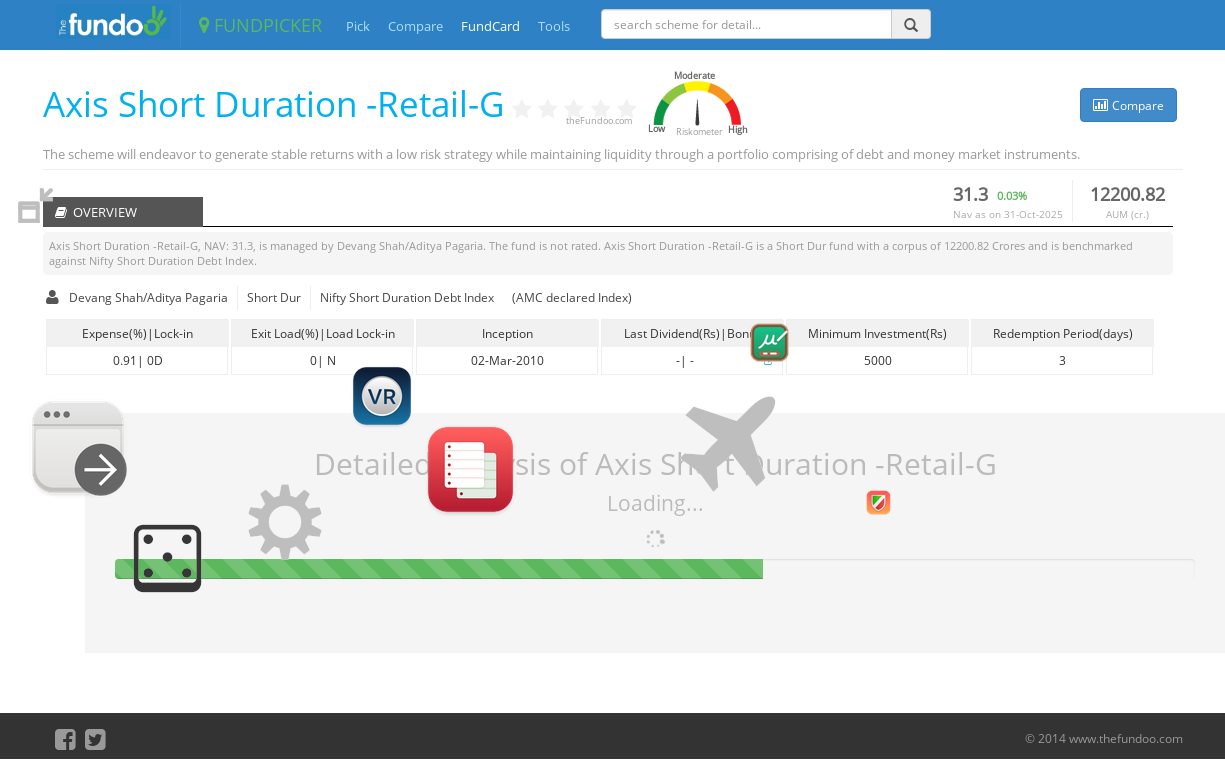 This screenshot has height=761, width=1225. Describe the element at coordinates (727, 444) in the screenshot. I see `indicates airplane mode is enabled` at that location.